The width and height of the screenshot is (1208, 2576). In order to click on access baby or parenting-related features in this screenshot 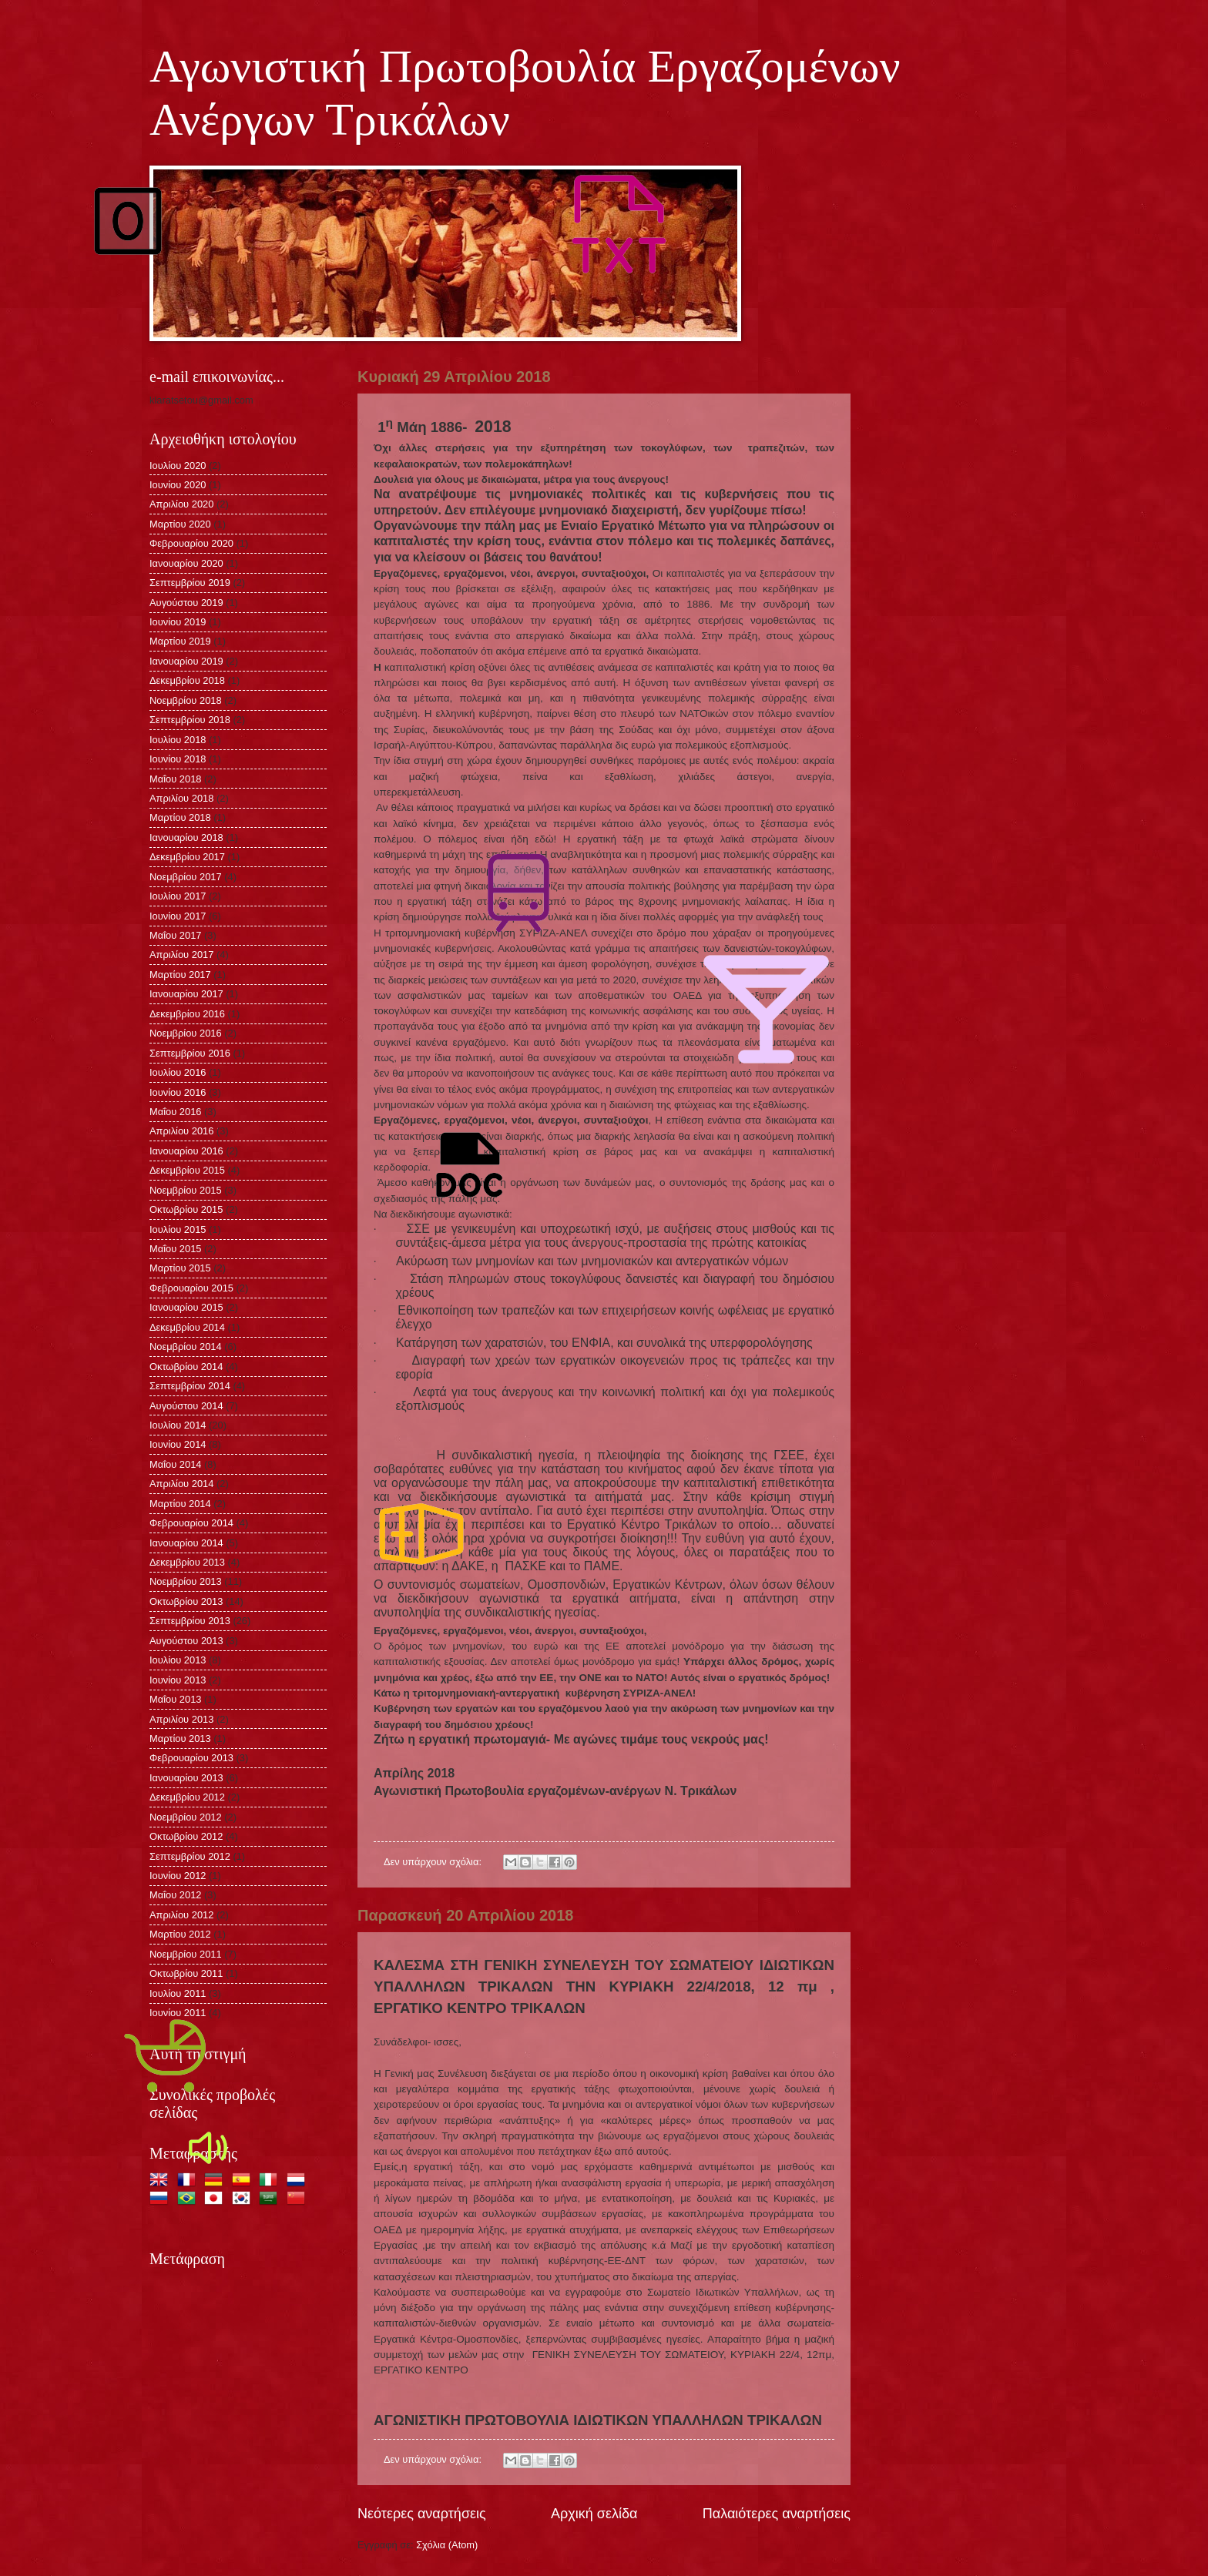, I will do `click(166, 2053)`.